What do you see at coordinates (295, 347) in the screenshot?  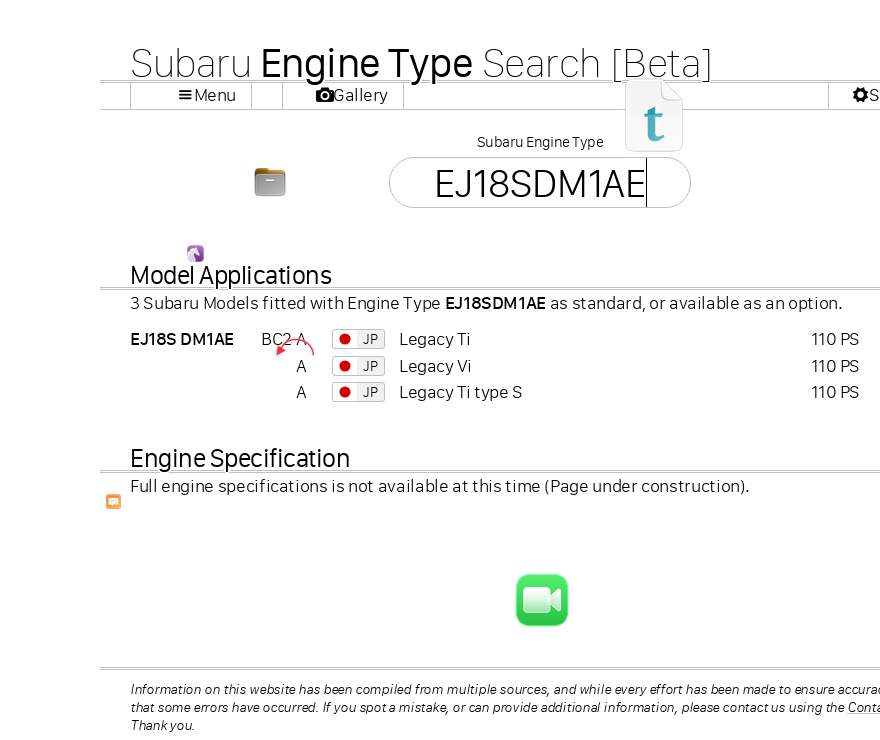 I see `undo the last action` at bounding box center [295, 347].